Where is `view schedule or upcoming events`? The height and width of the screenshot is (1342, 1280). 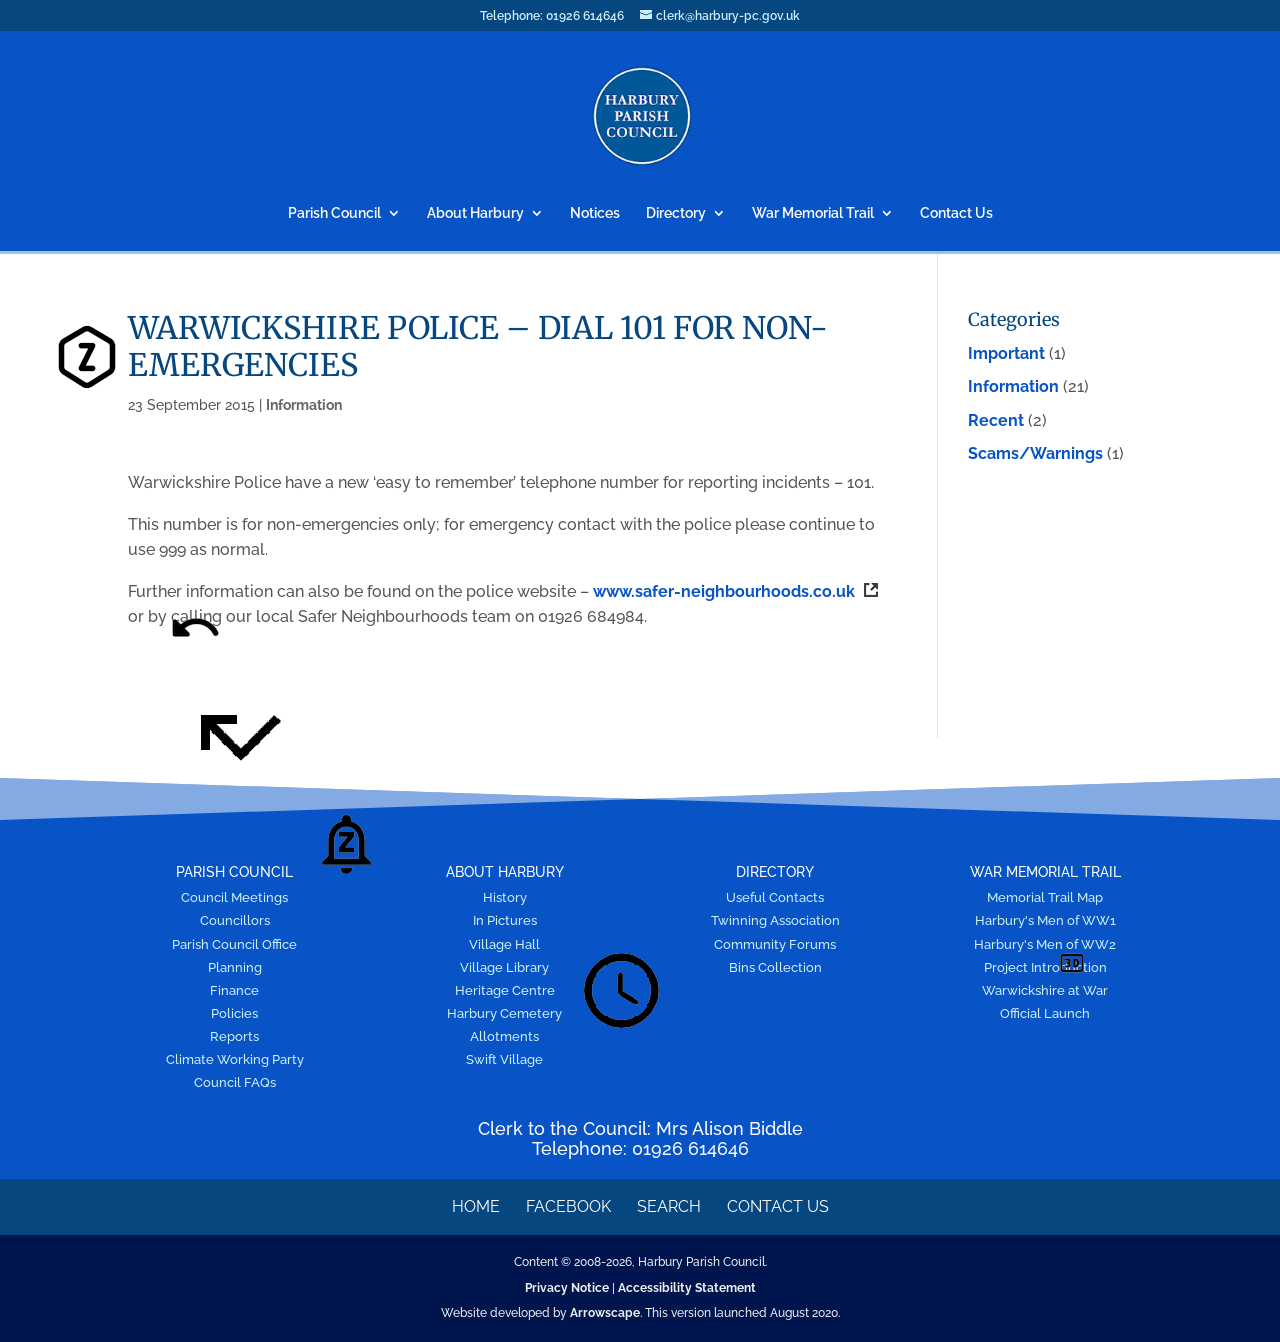
view schedule or upcoming events is located at coordinates (621, 990).